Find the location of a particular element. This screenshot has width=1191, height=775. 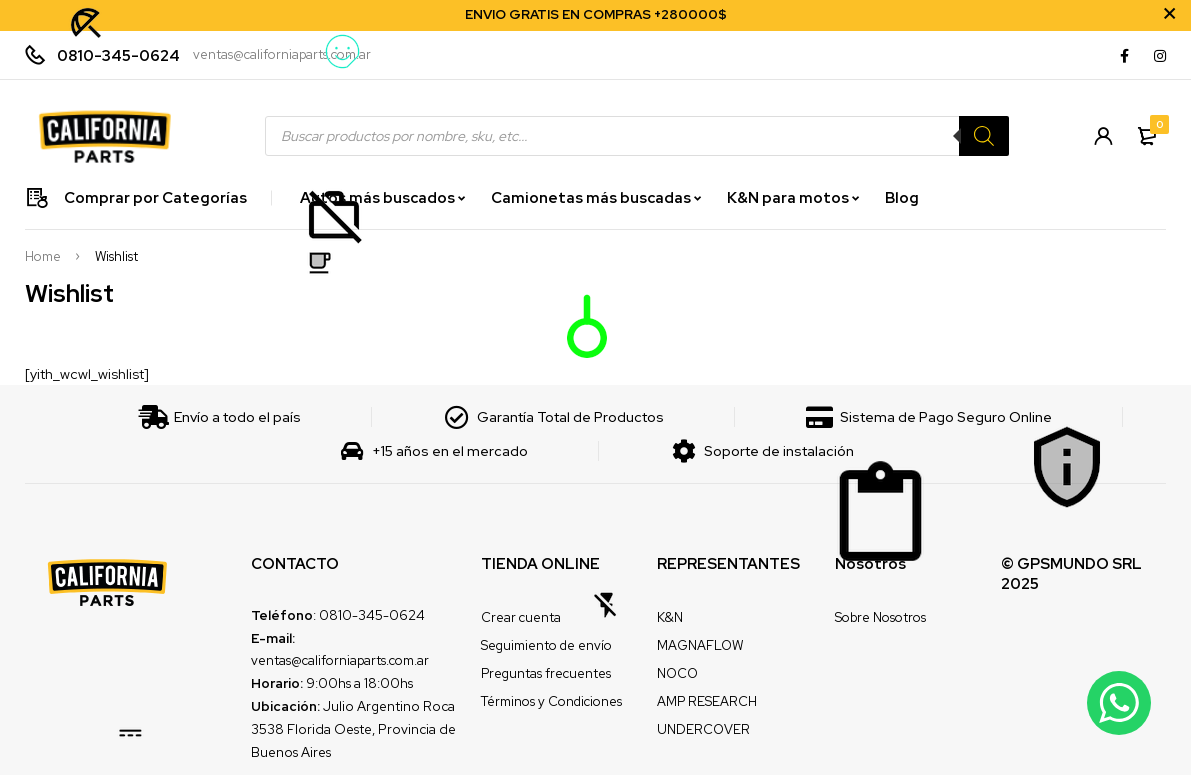

select neutrois gender identity is located at coordinates (587, 328).